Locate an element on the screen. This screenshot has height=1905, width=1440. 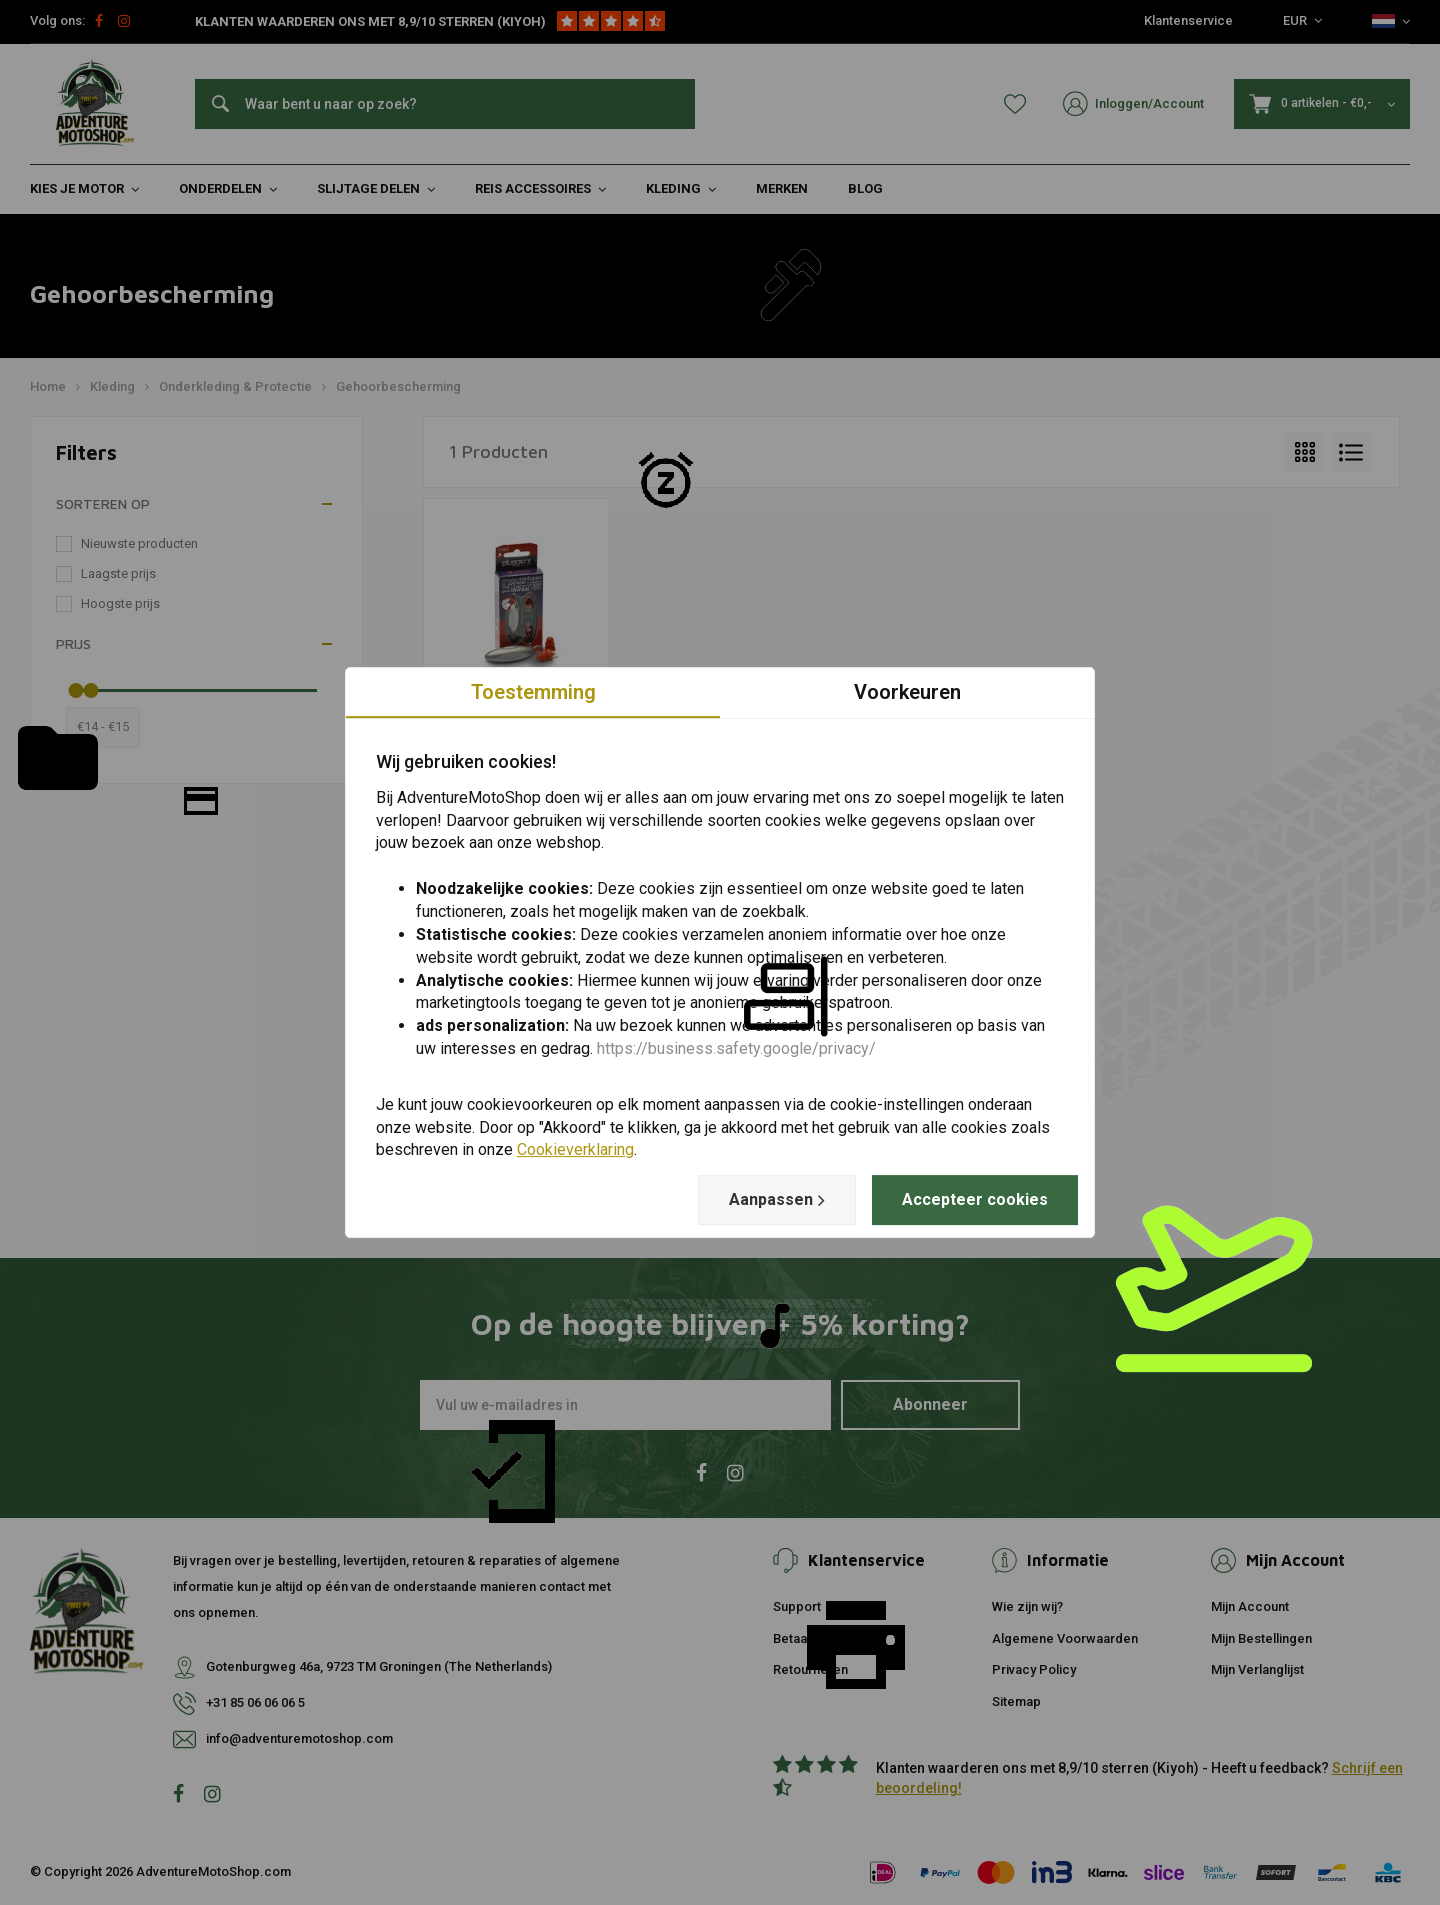
print this document is located at coordinates (856, 1645).